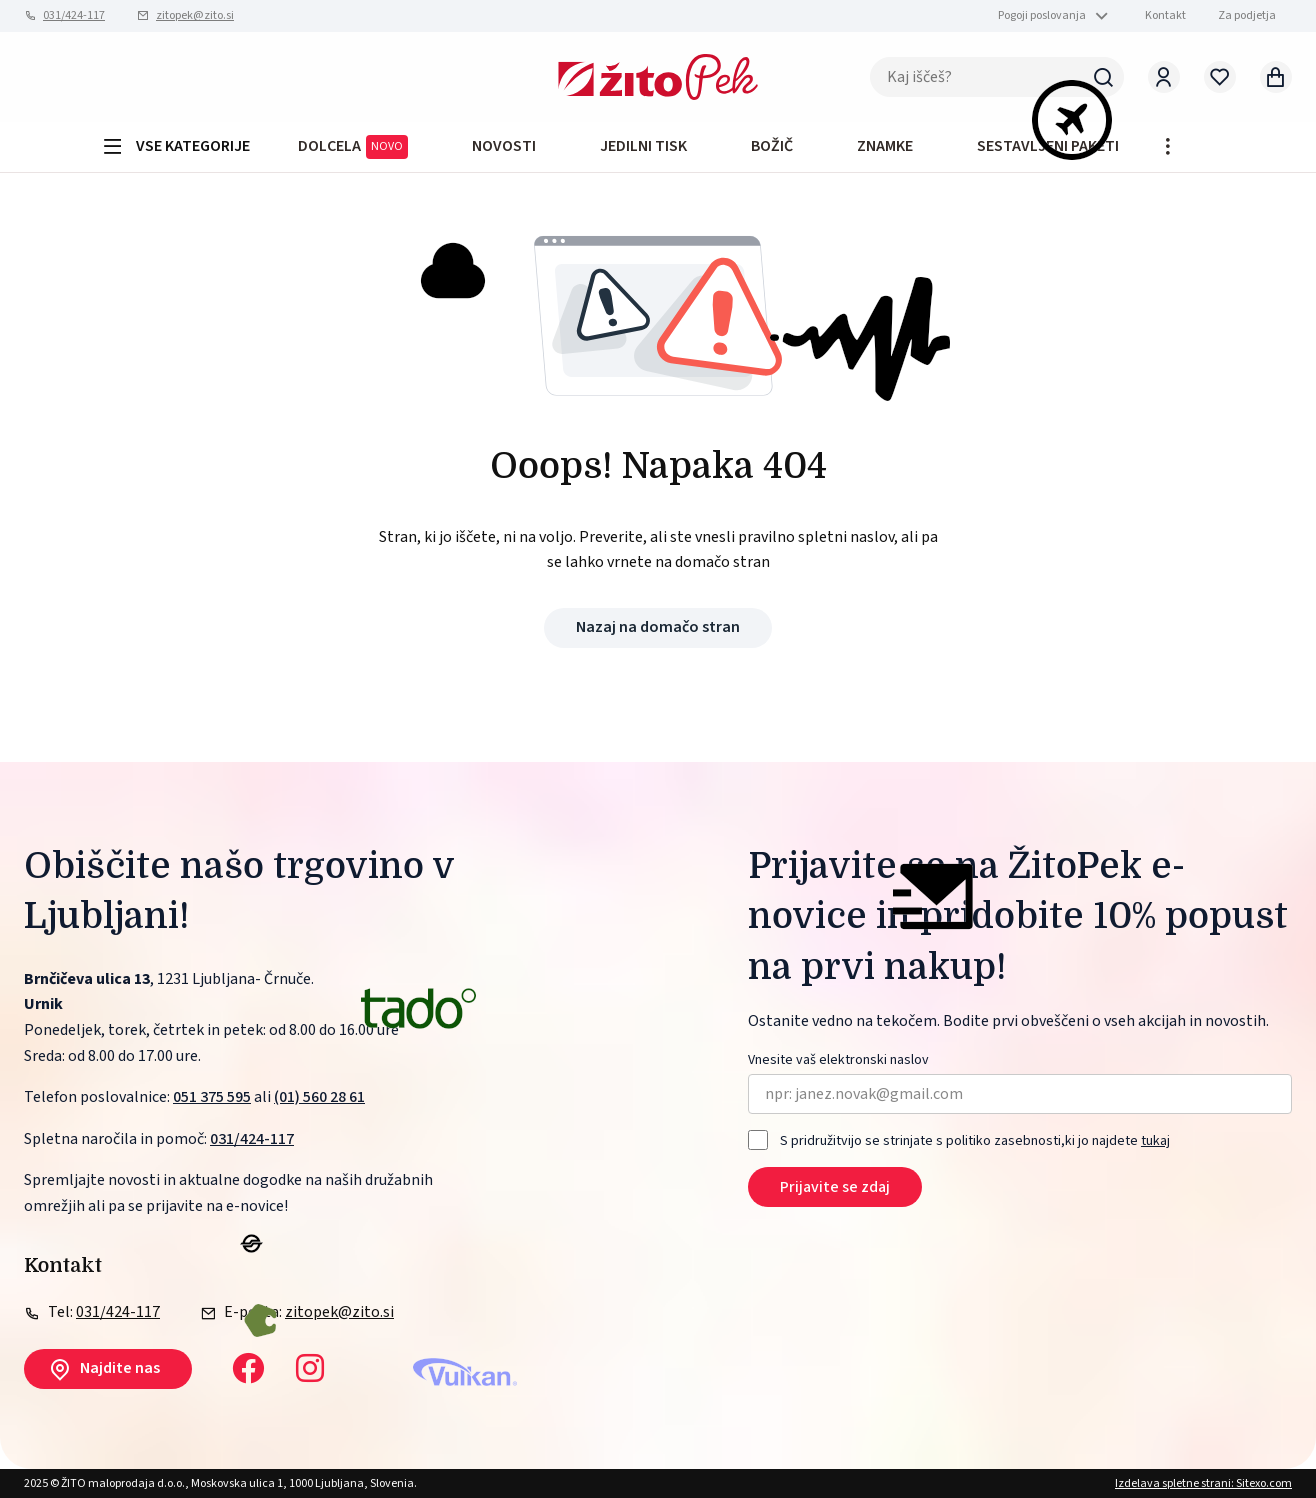 This screenshot has width=1316, height=1498. I want to click on indicates cloudy weather conditions, so click(453, 272).